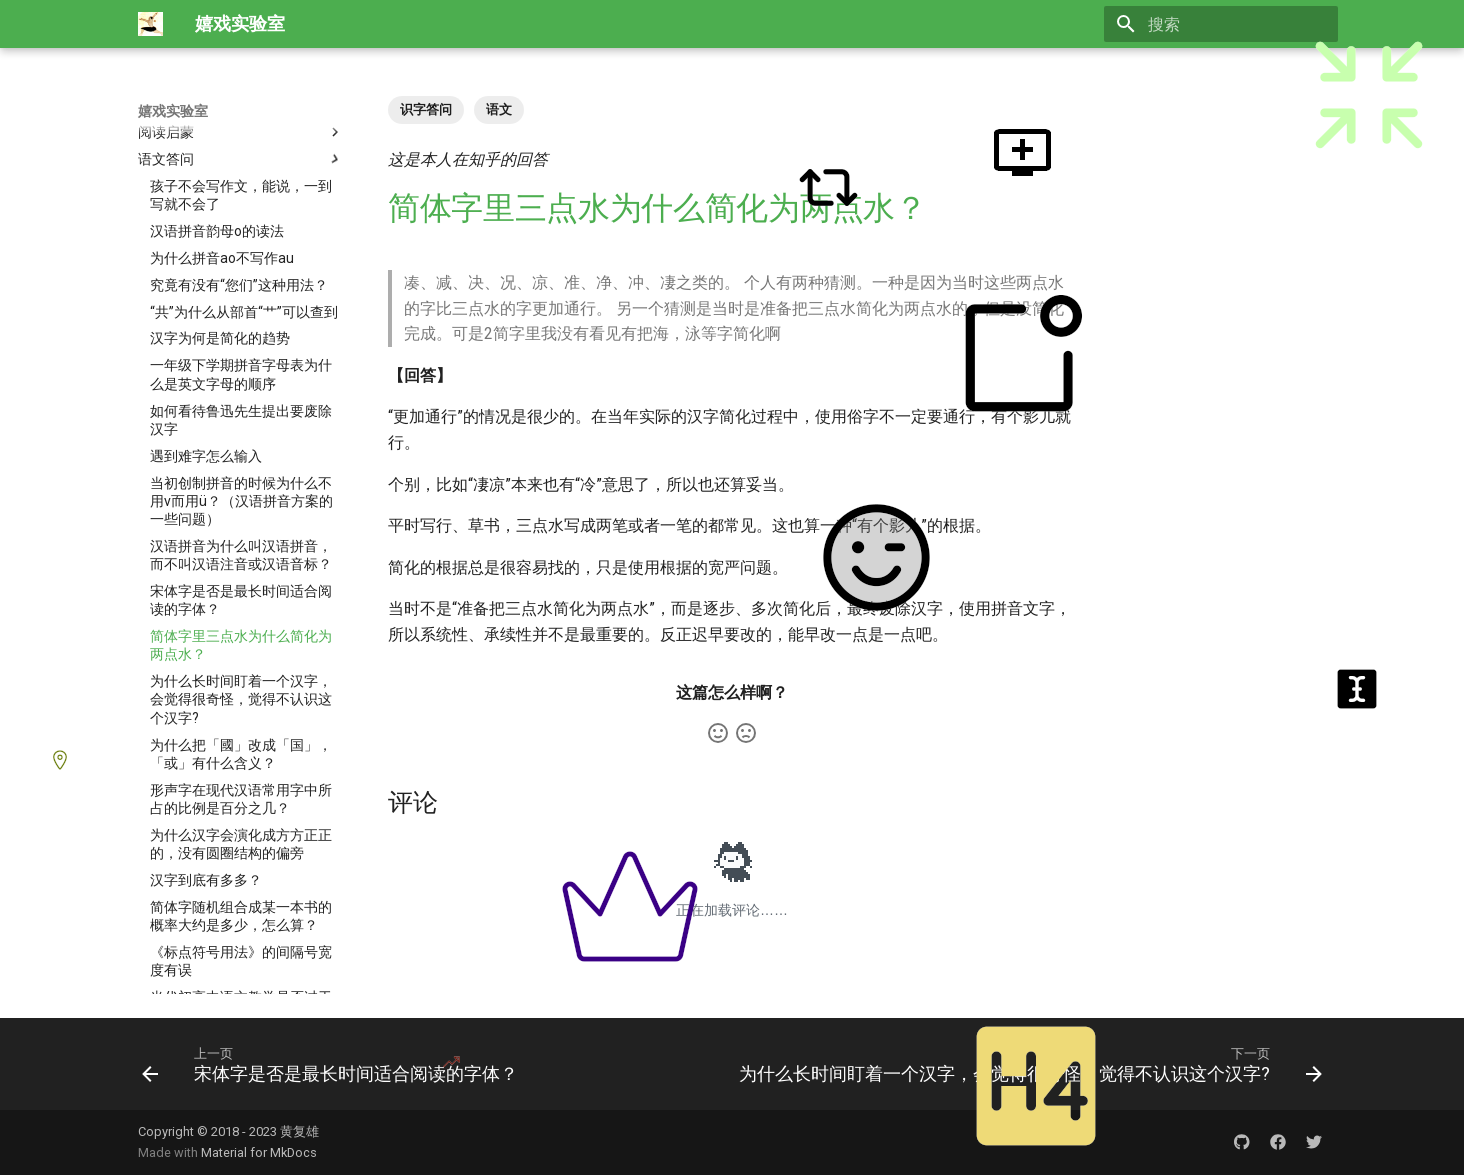 The image size is (1464, 1175). I want to click on view current location on map, so click(60, 760).